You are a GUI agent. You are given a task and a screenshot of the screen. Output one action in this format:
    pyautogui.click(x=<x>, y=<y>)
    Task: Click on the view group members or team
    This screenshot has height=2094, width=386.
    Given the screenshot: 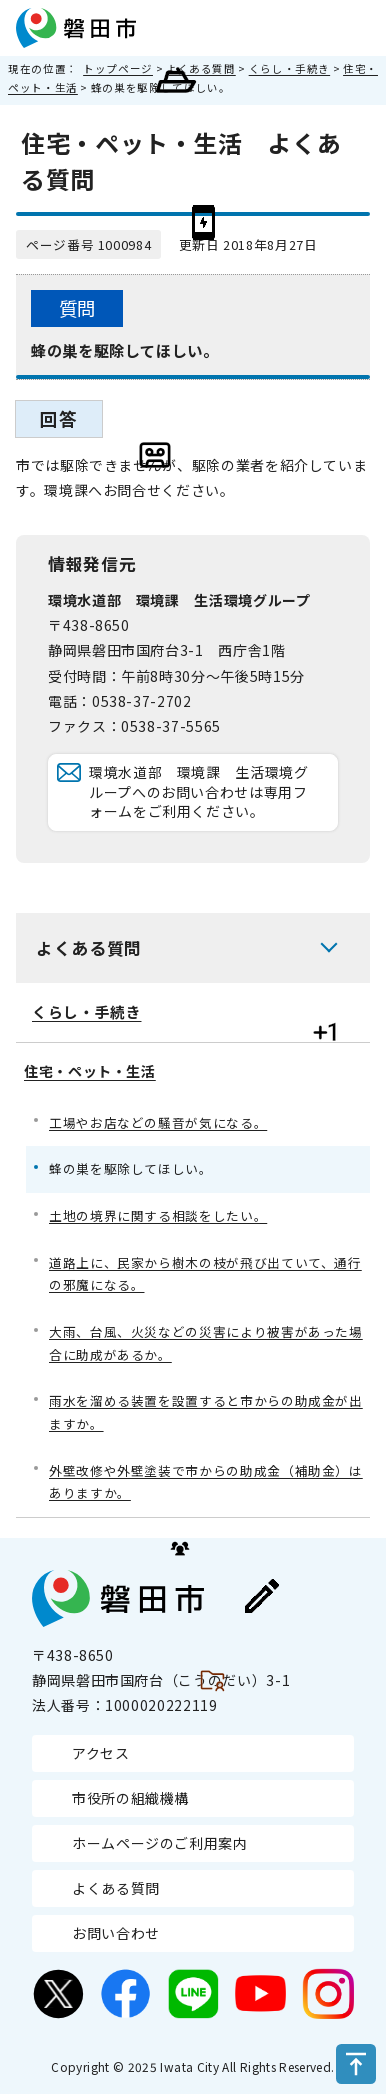 What is the action you would take?
    pyautogui.click(x=180, y=1548)
    